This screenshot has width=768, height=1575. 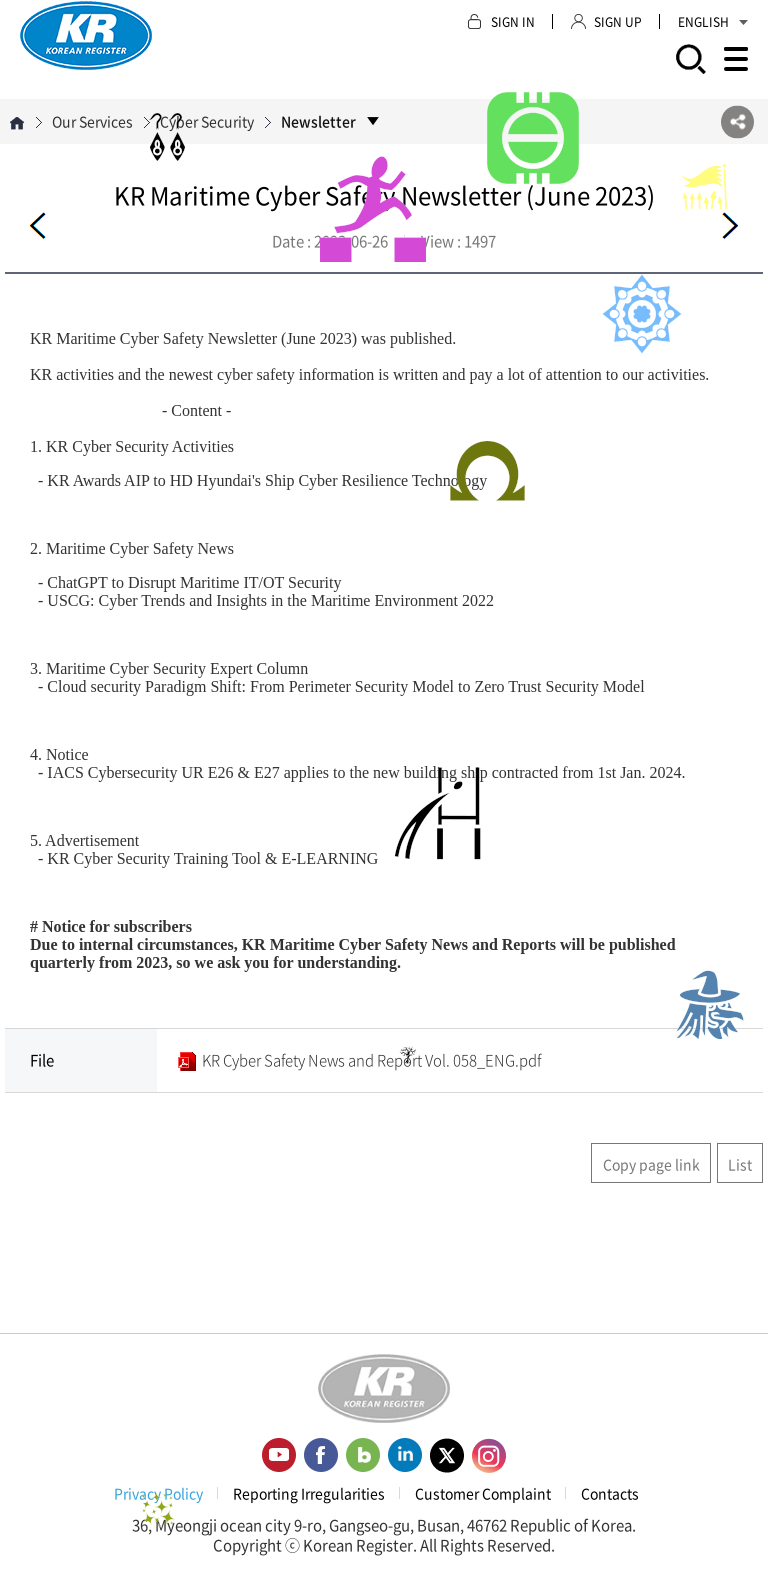 I want to click on browse or shop for earrings, so click(x=167, y=136).